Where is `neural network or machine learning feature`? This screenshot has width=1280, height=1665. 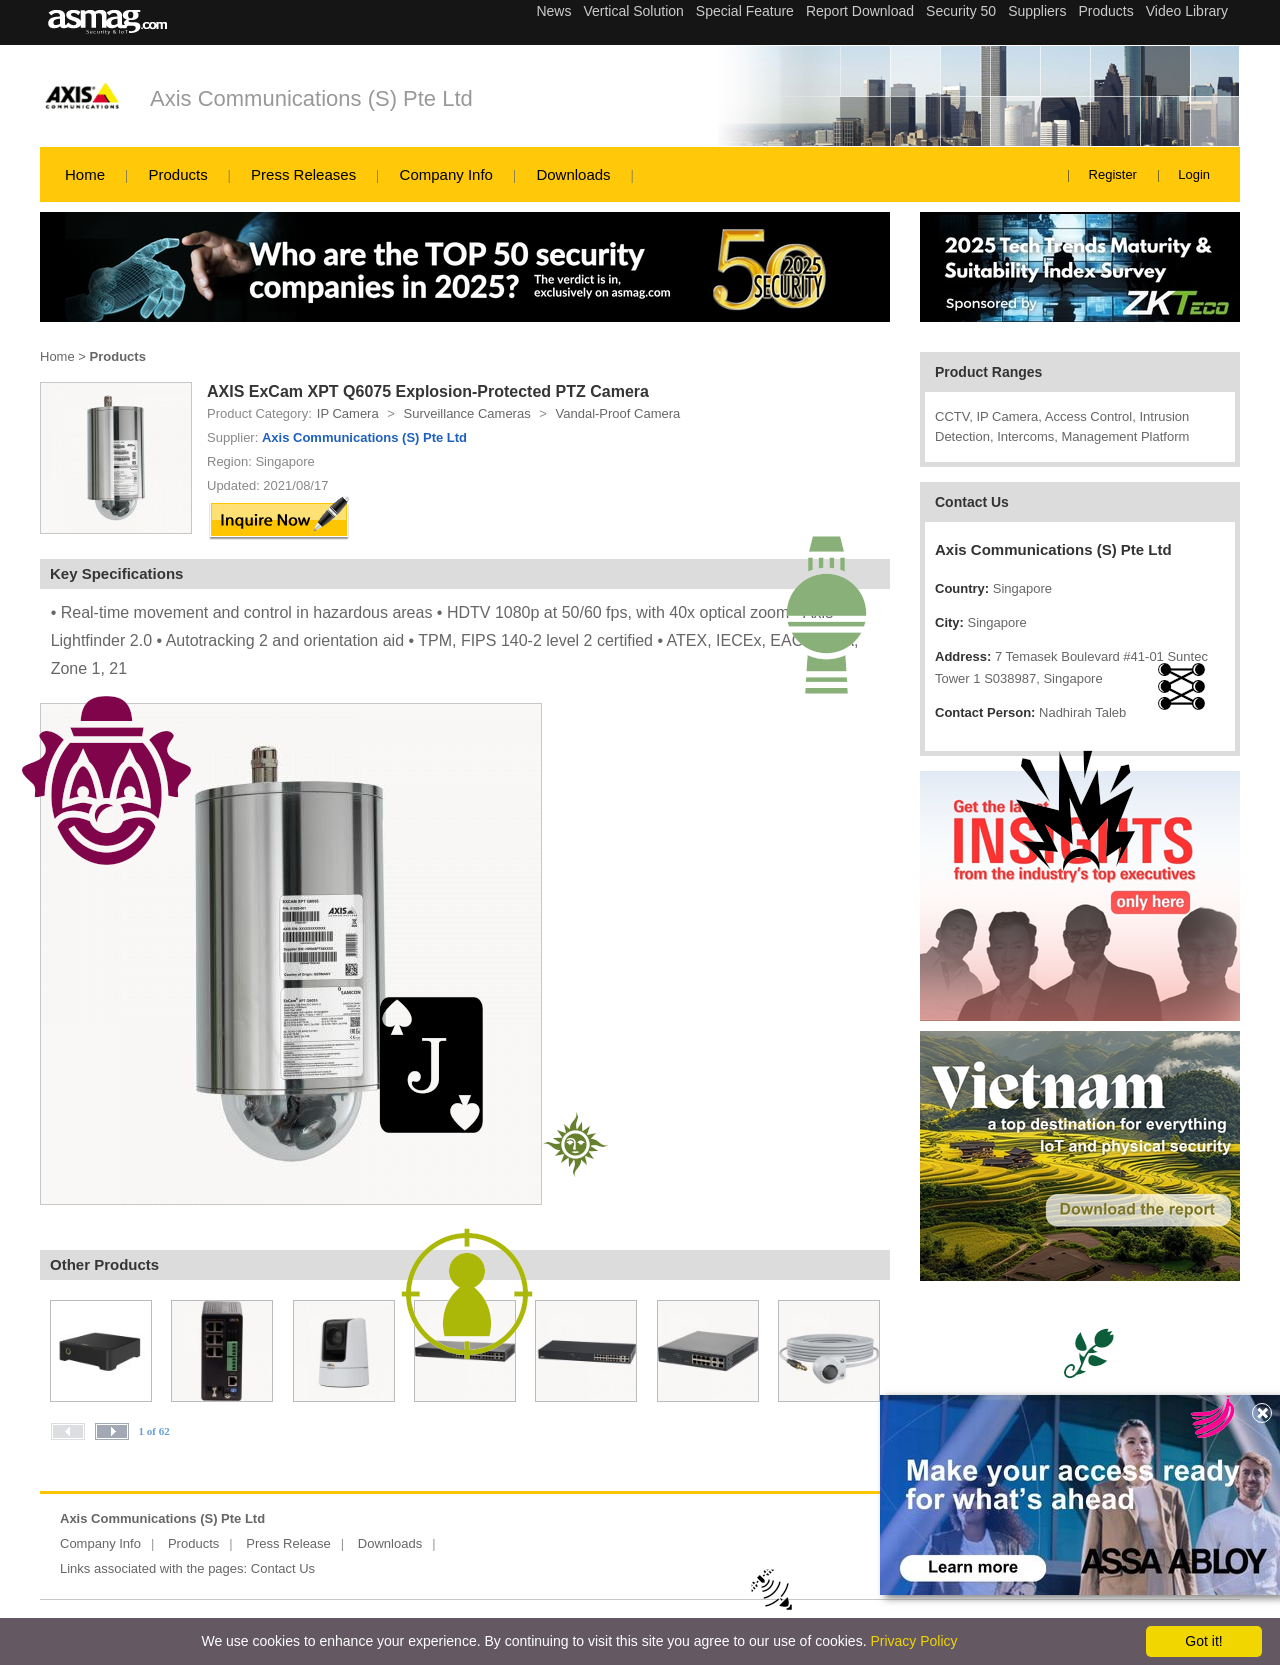
neural network or machine learning feature is located at coordinates (1181, 686).